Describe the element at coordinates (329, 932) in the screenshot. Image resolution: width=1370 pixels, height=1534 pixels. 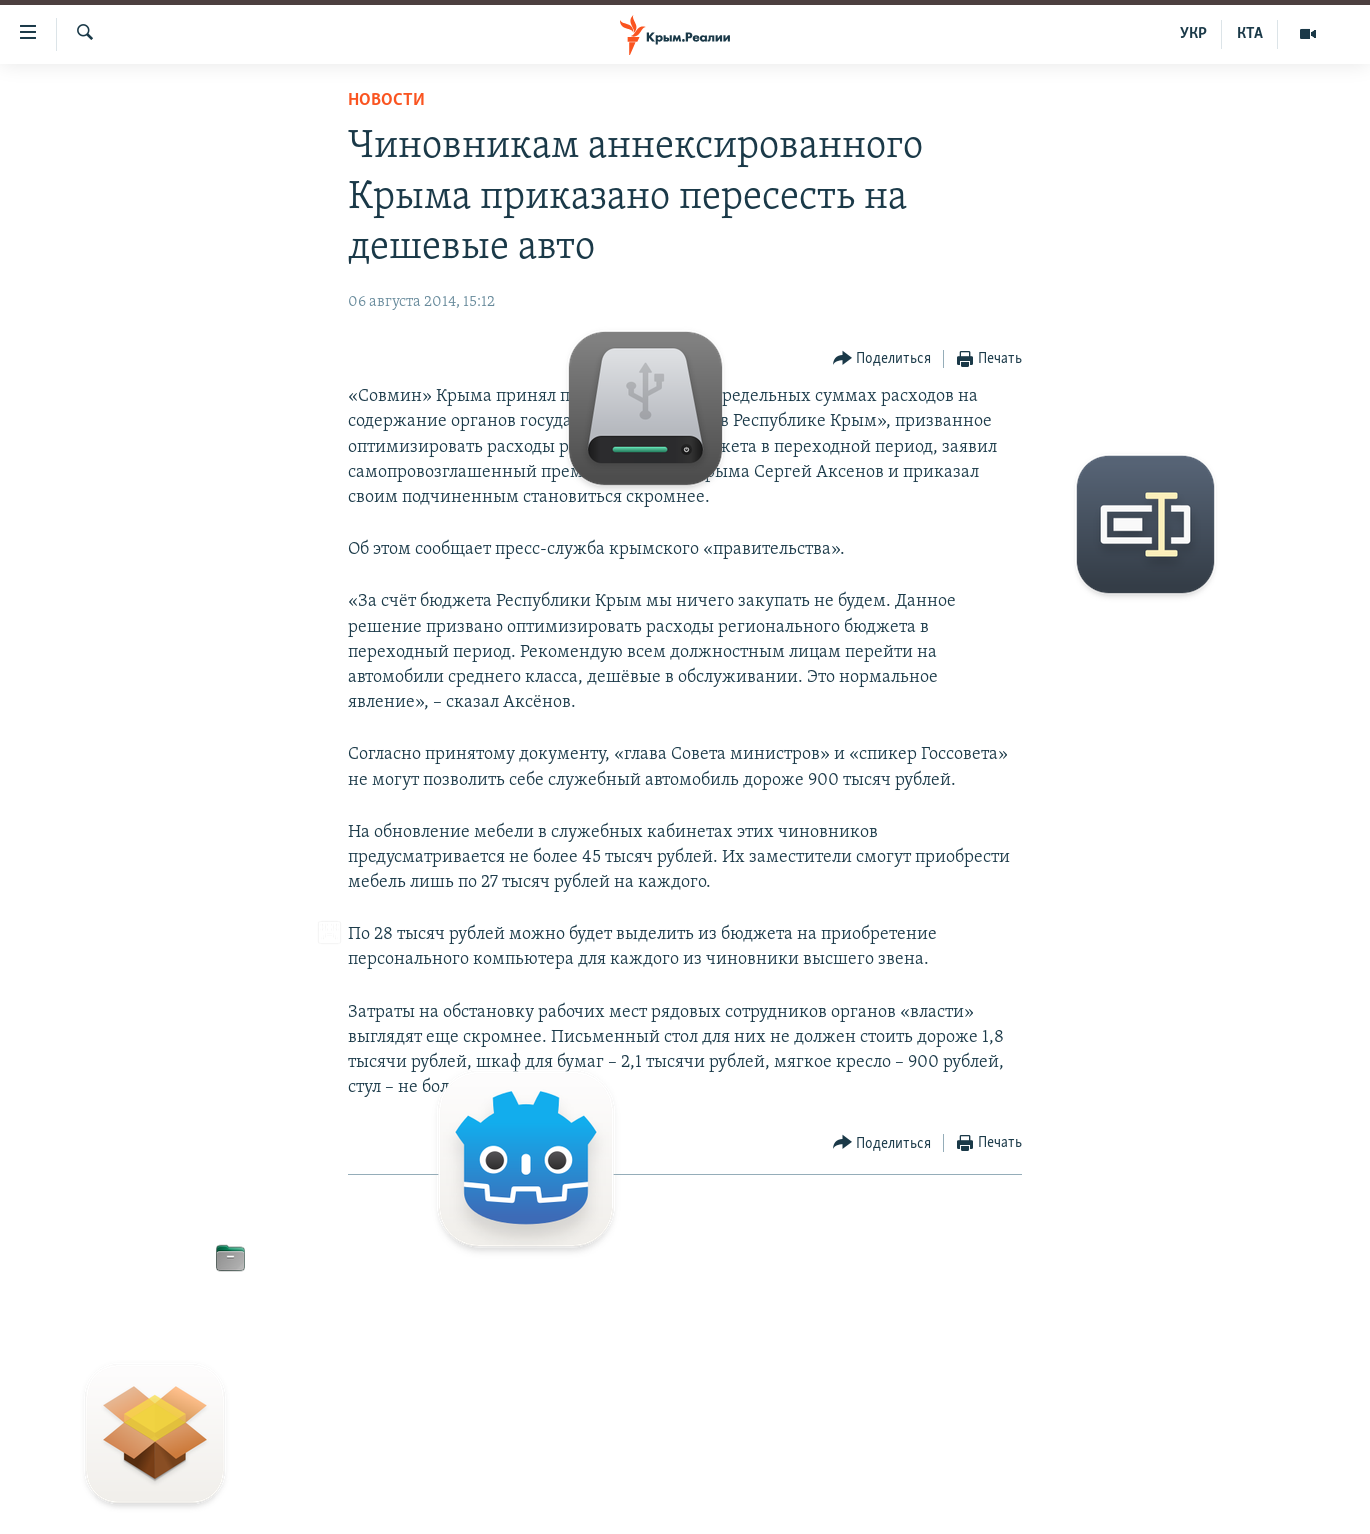
I see `system crash or error report notification` at that location.